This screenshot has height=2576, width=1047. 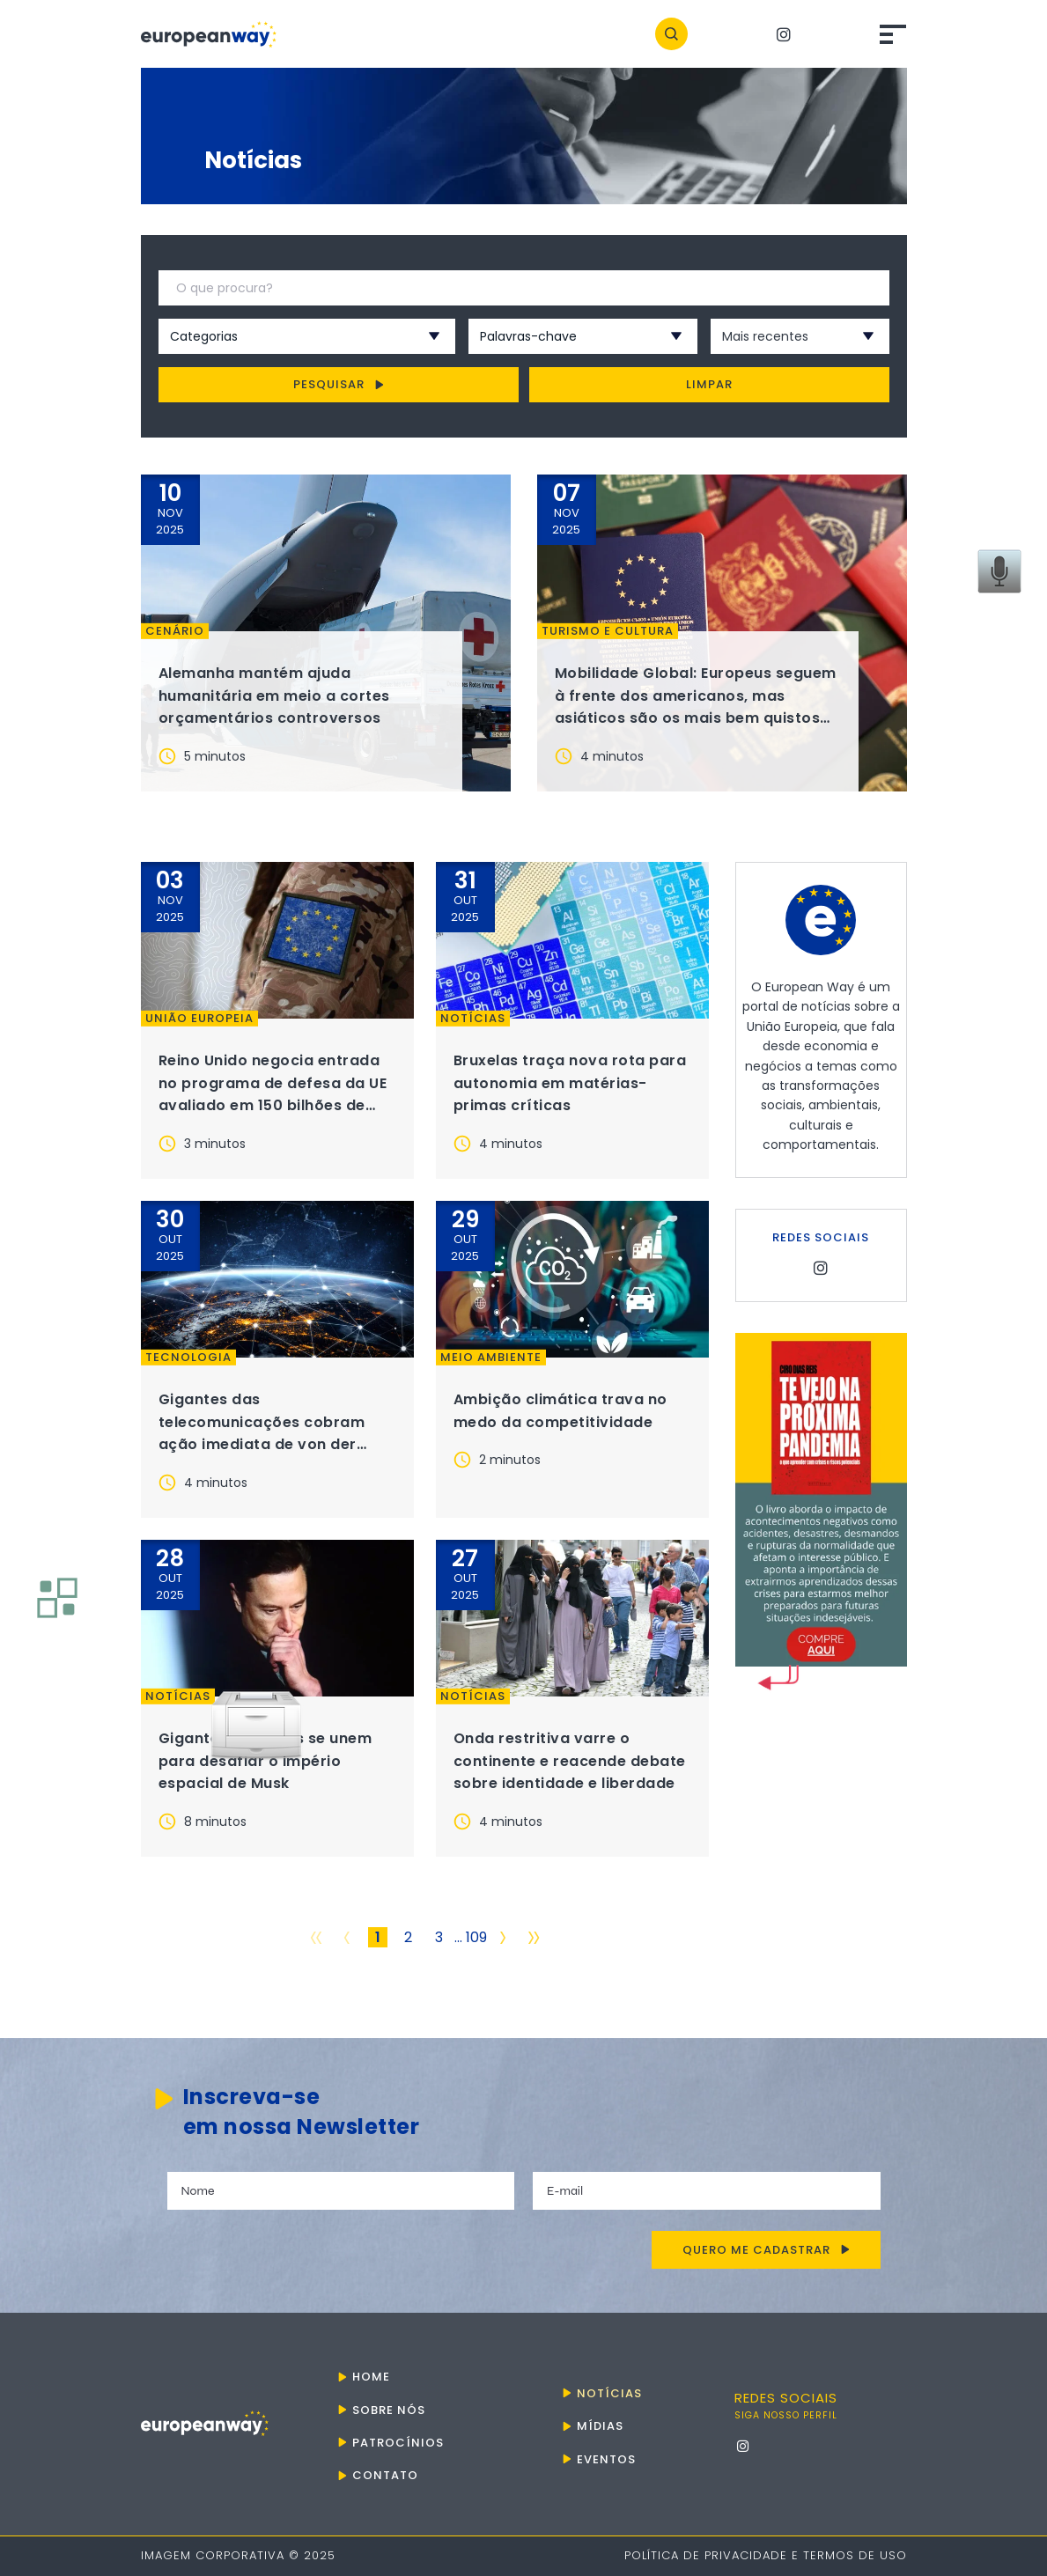 I want to click on access printer settings, so click(x=256, y=1726).